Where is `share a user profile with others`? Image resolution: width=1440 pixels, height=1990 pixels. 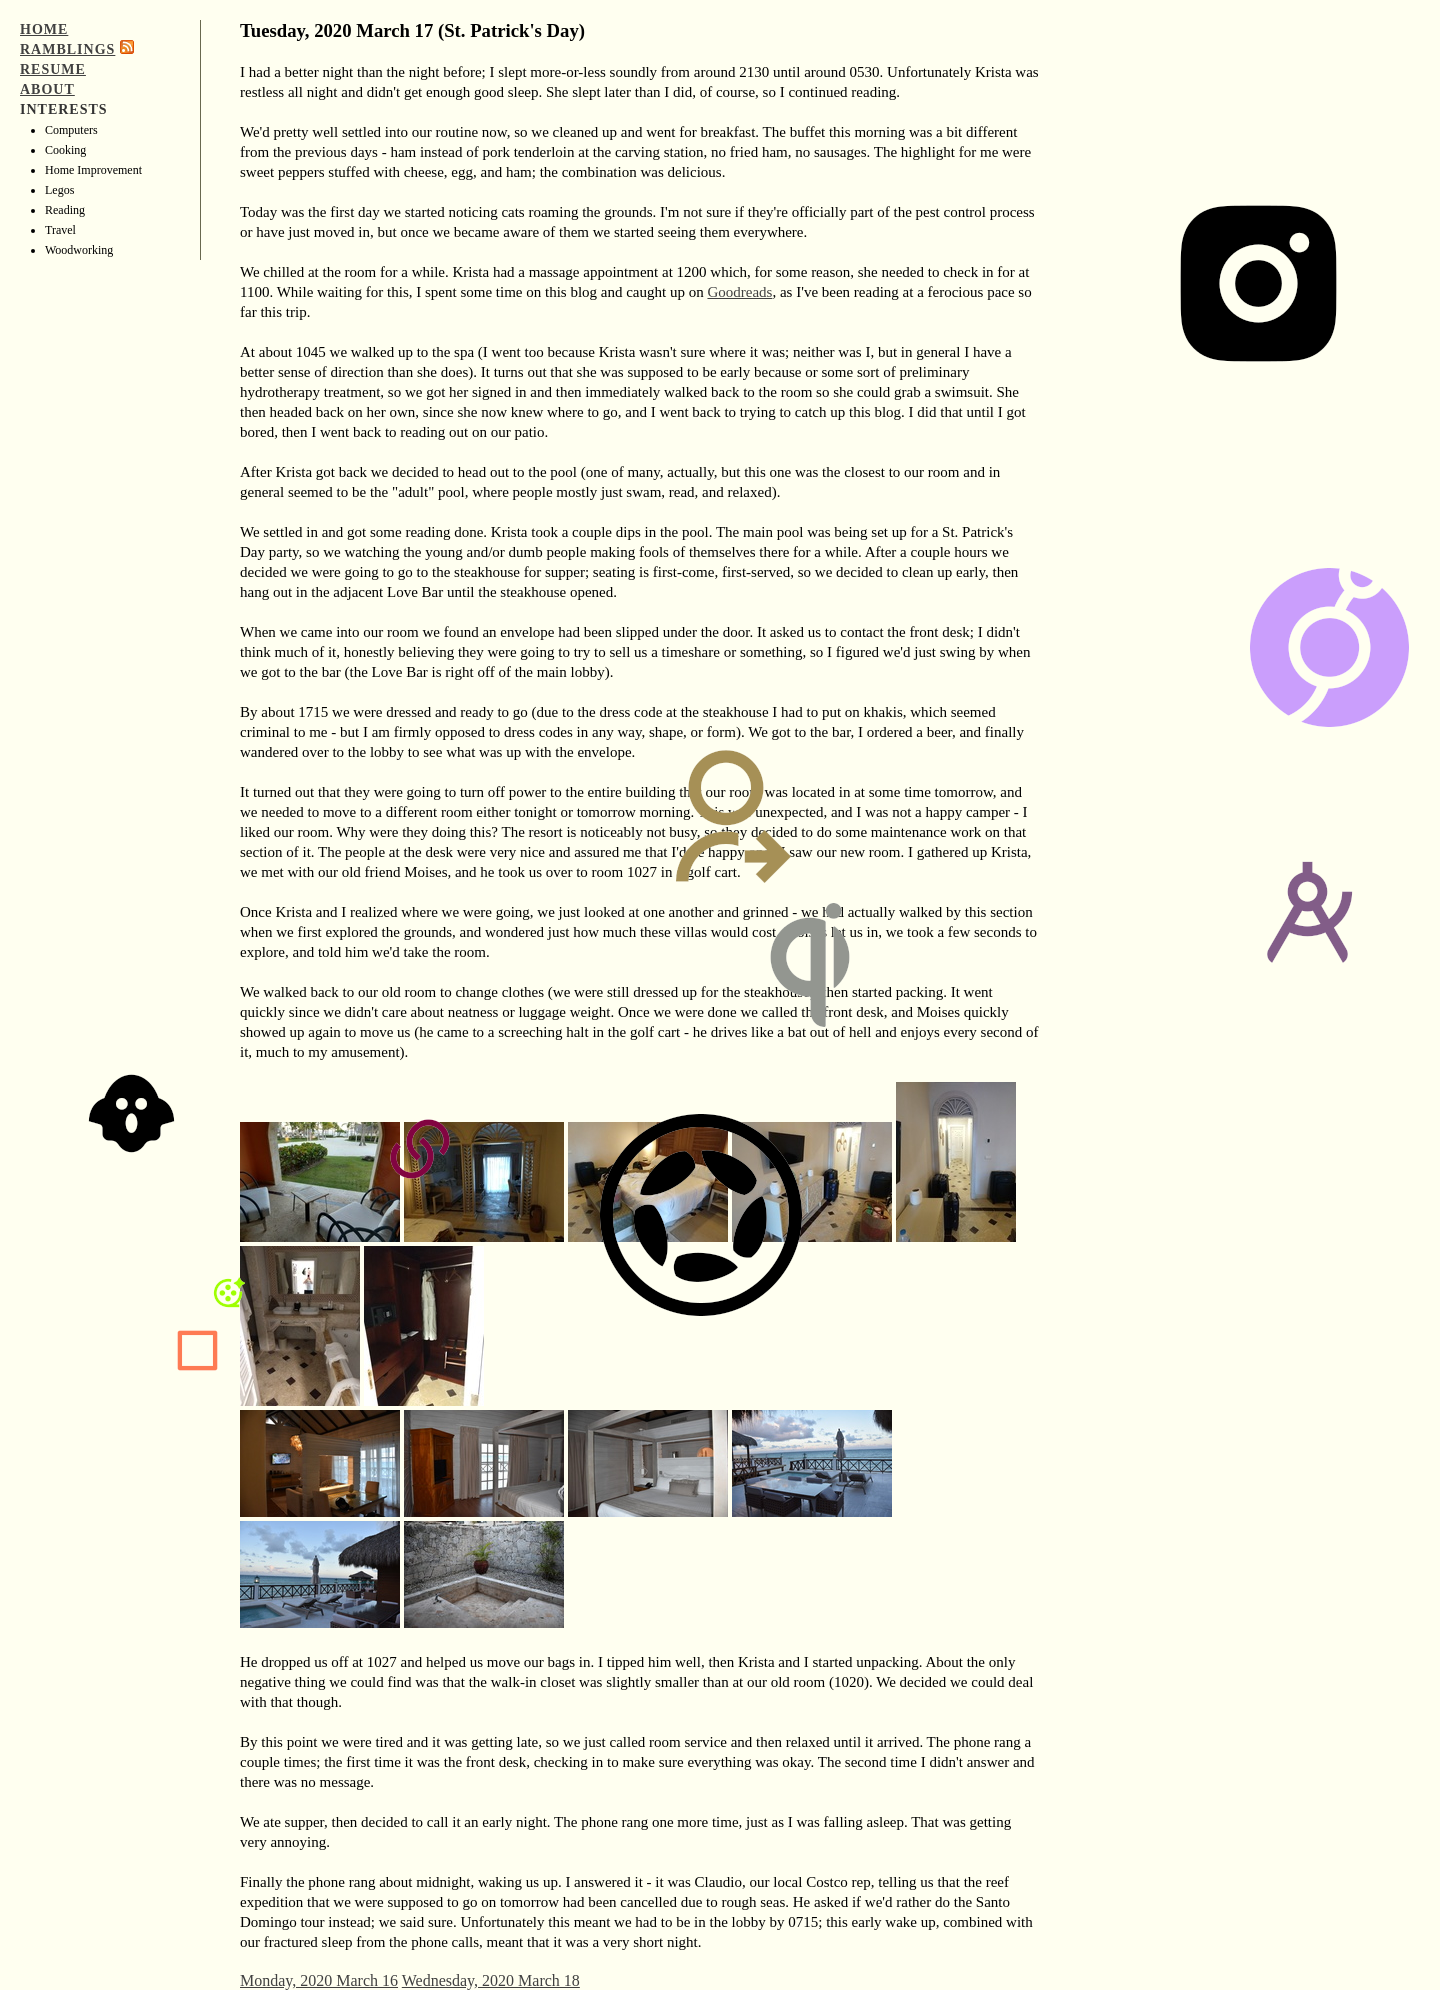 share a user profile with others is located at coordinates (726, 819).